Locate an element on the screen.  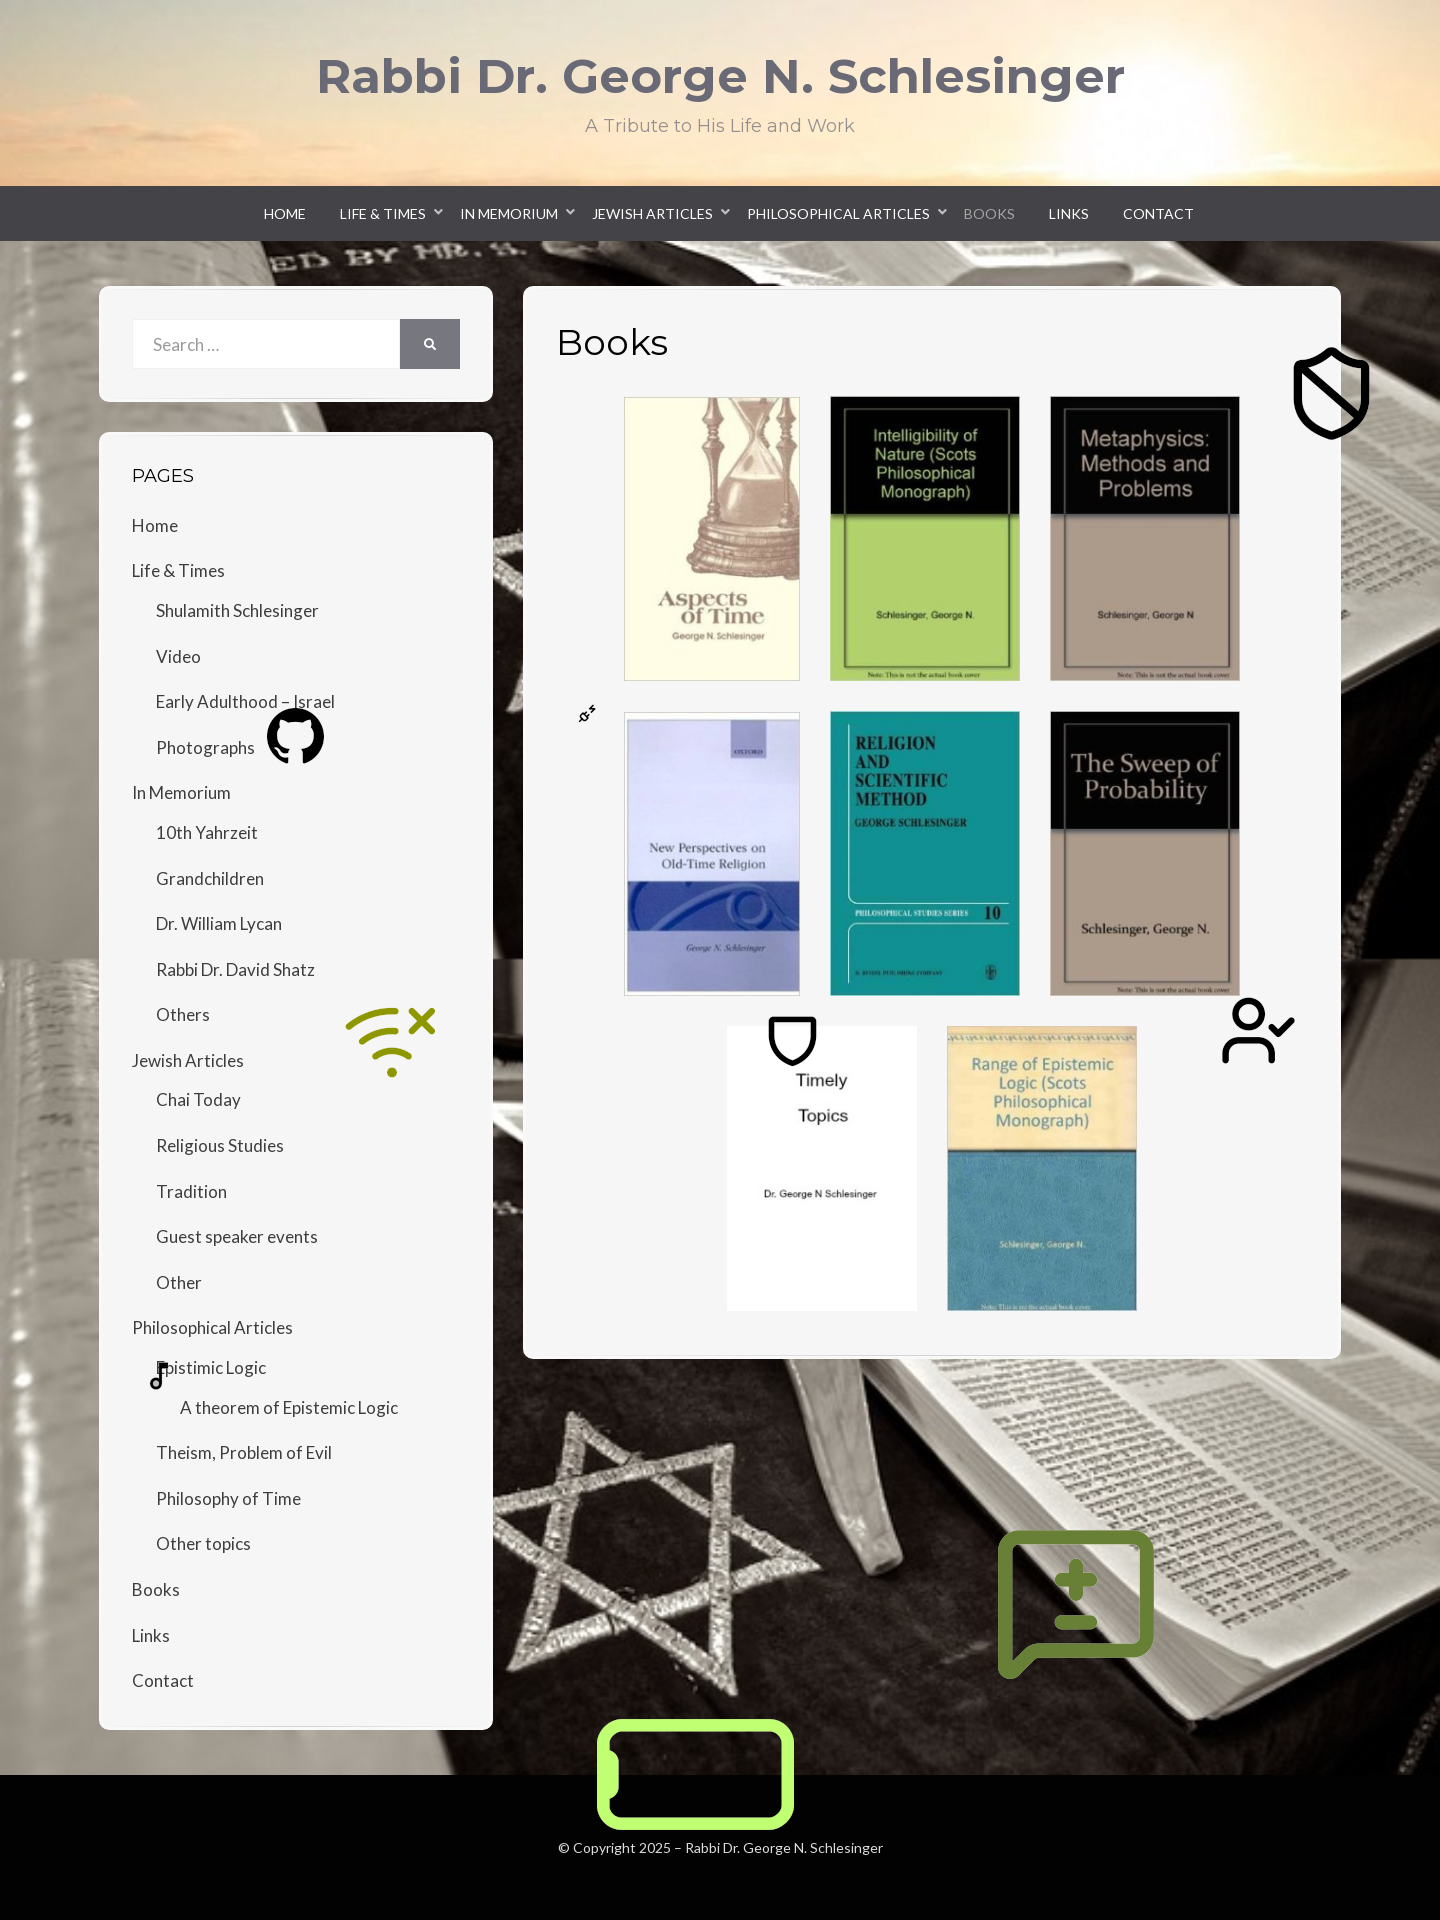
charging or power connection active is located at coordinates (588, 713).